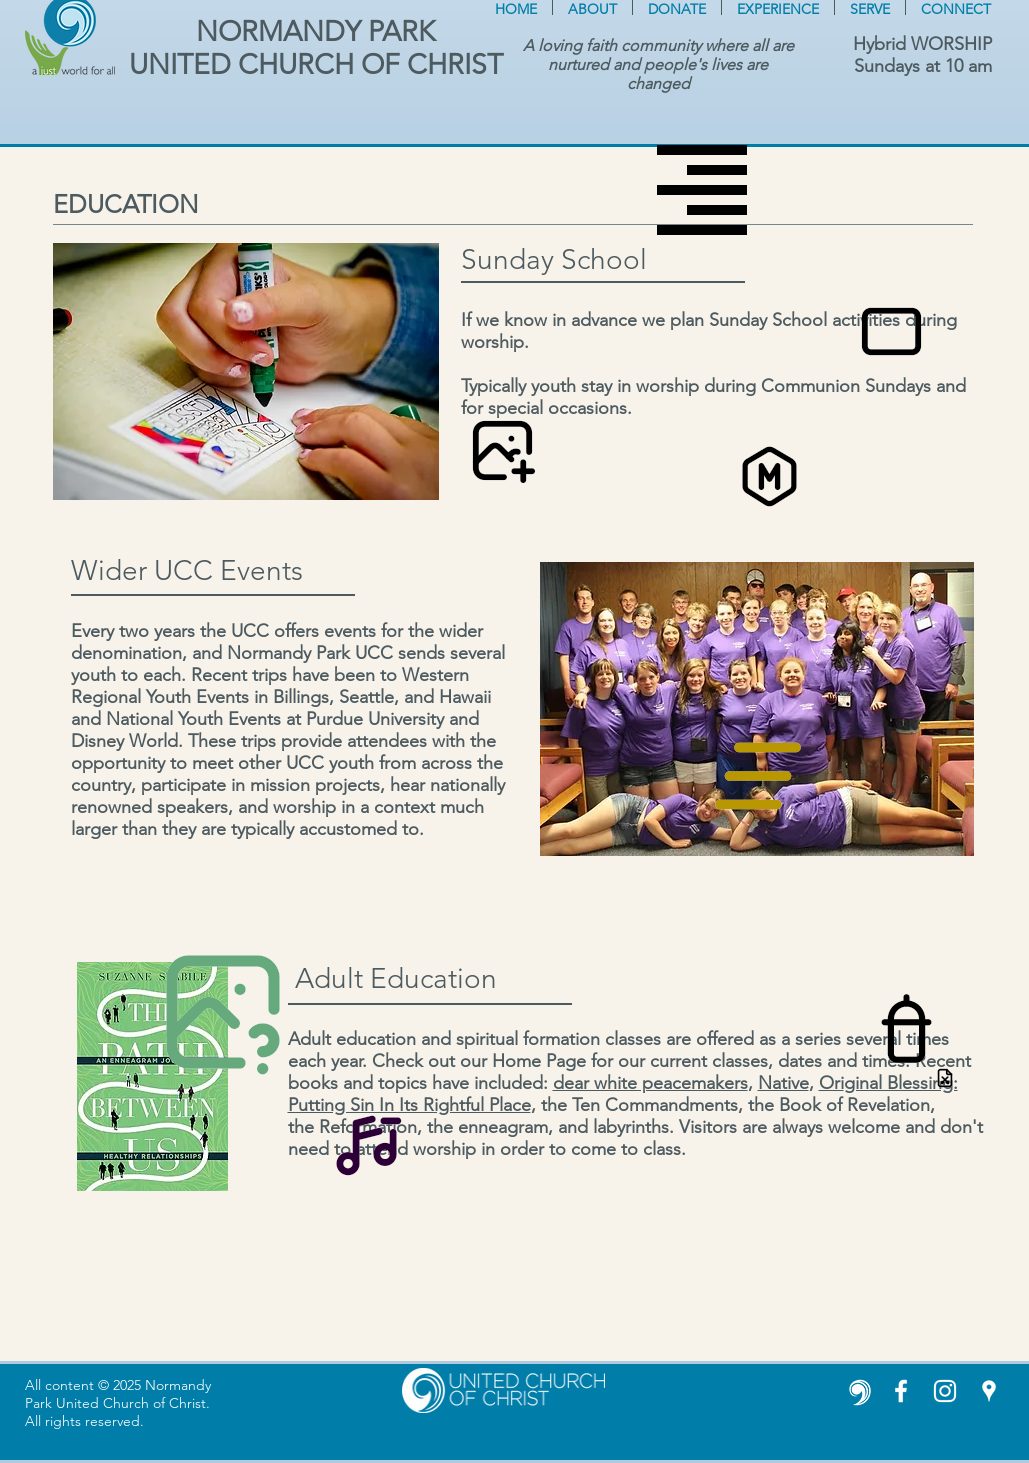  I want to click on remove a song from playlist, so click(370, 1144).